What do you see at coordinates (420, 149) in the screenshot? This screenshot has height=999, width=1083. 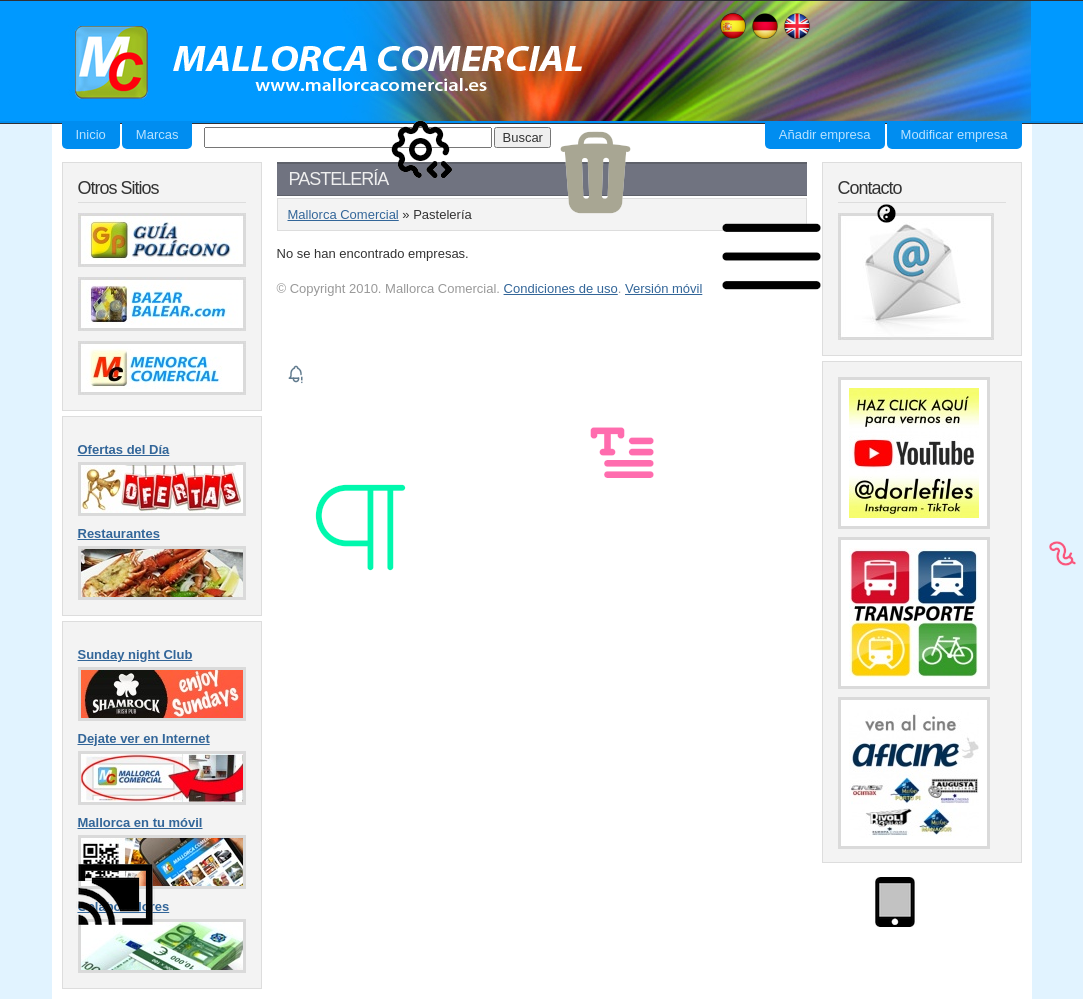 I see `access developer or code settings` at bounding box center [420, 149].